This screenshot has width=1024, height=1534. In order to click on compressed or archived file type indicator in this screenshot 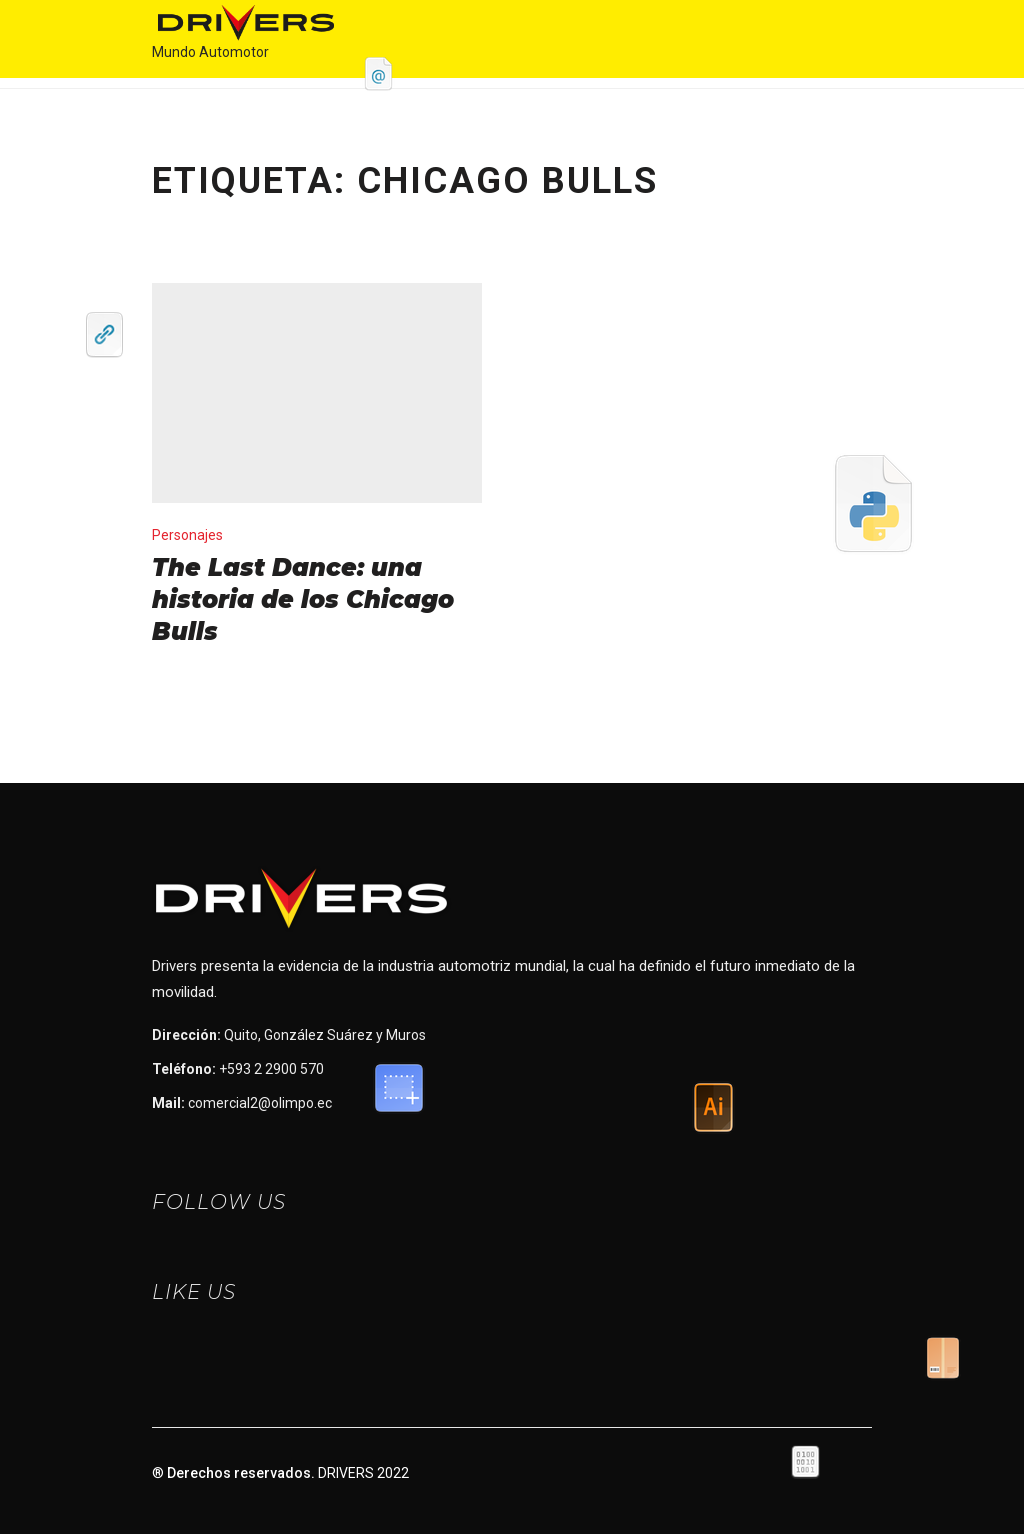, I will do `click(943, 1358)`.